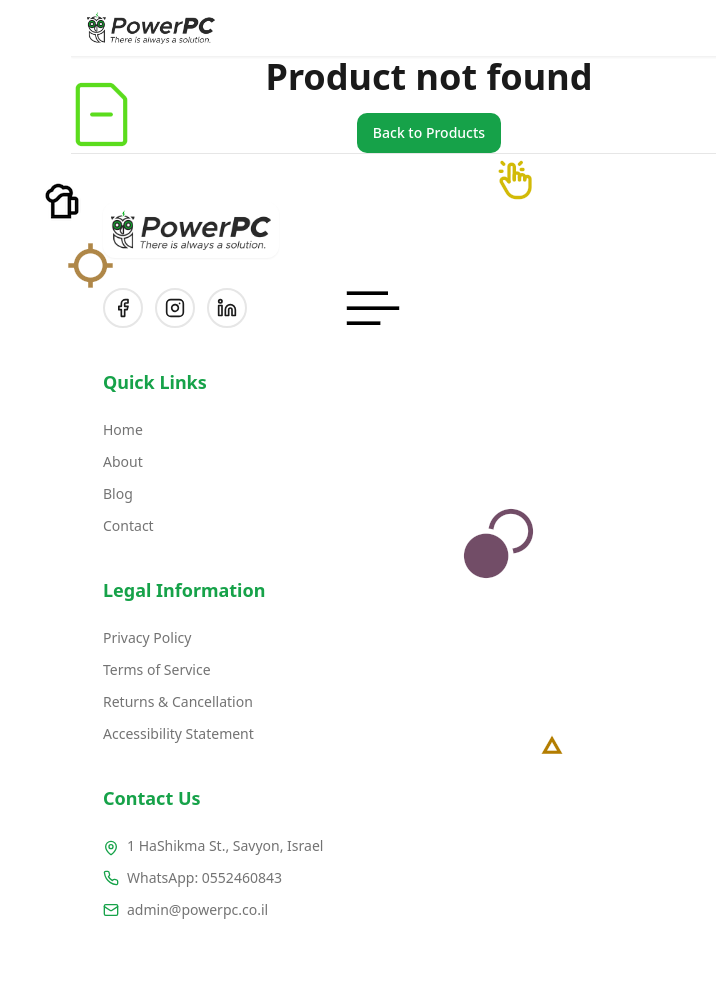 The image size is (716, 1000). Describe the element at coordinates (498, 543) in the screenshot. I see `activate or enable breakpoints in the debugger` at that location.